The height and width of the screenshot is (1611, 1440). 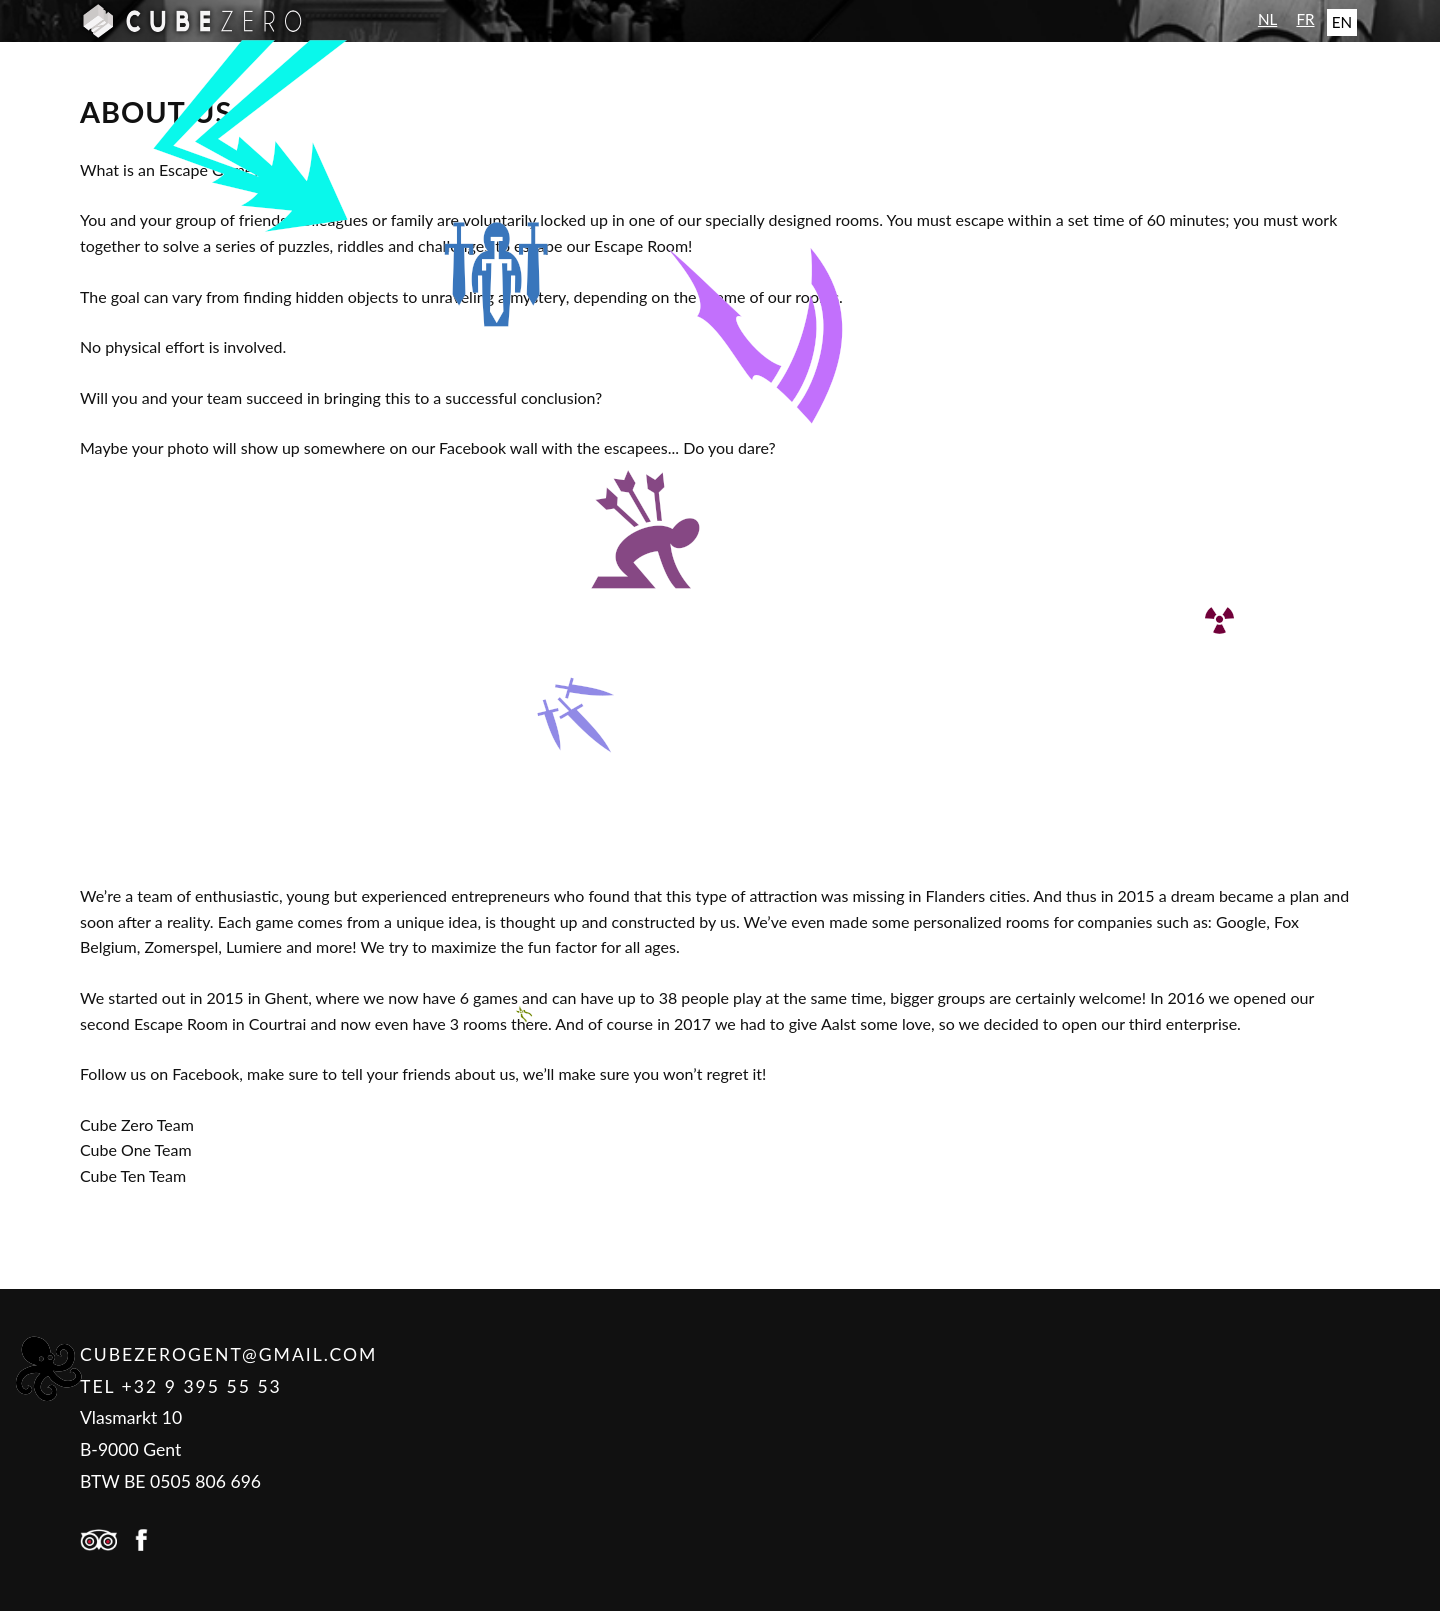 I want to click on redirect or reroute an action, so click(x=249, y=135).